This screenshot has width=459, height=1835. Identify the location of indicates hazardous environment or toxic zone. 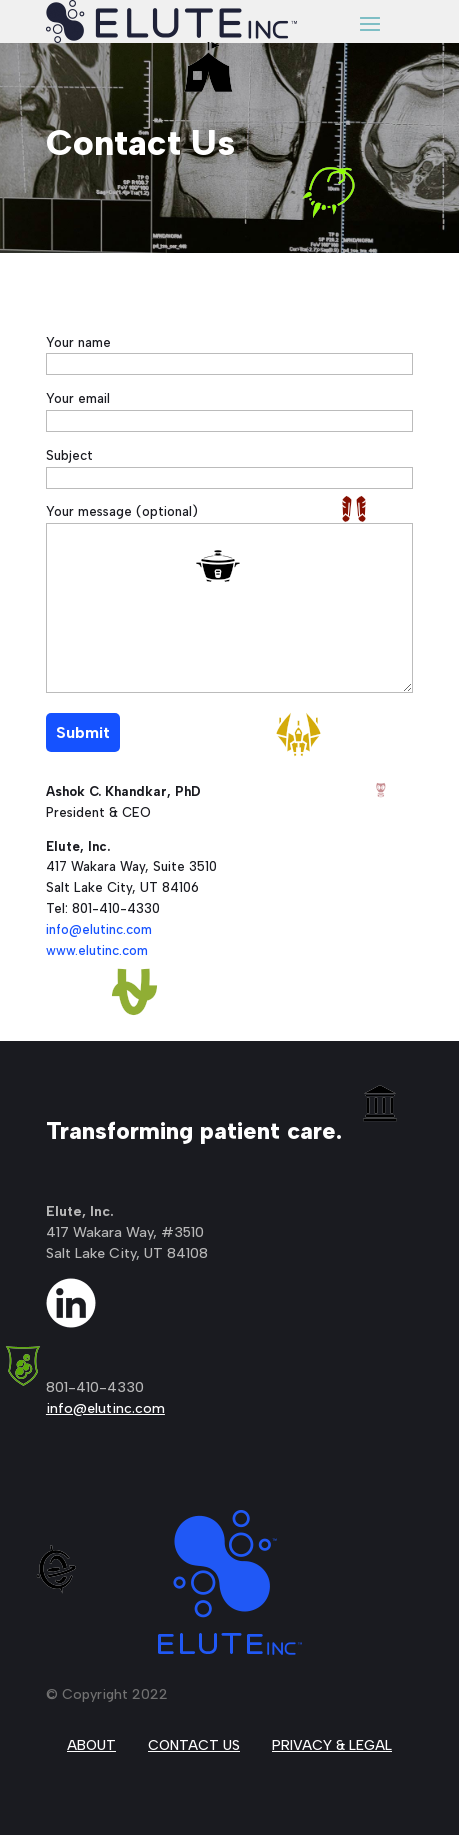
(381, 790).